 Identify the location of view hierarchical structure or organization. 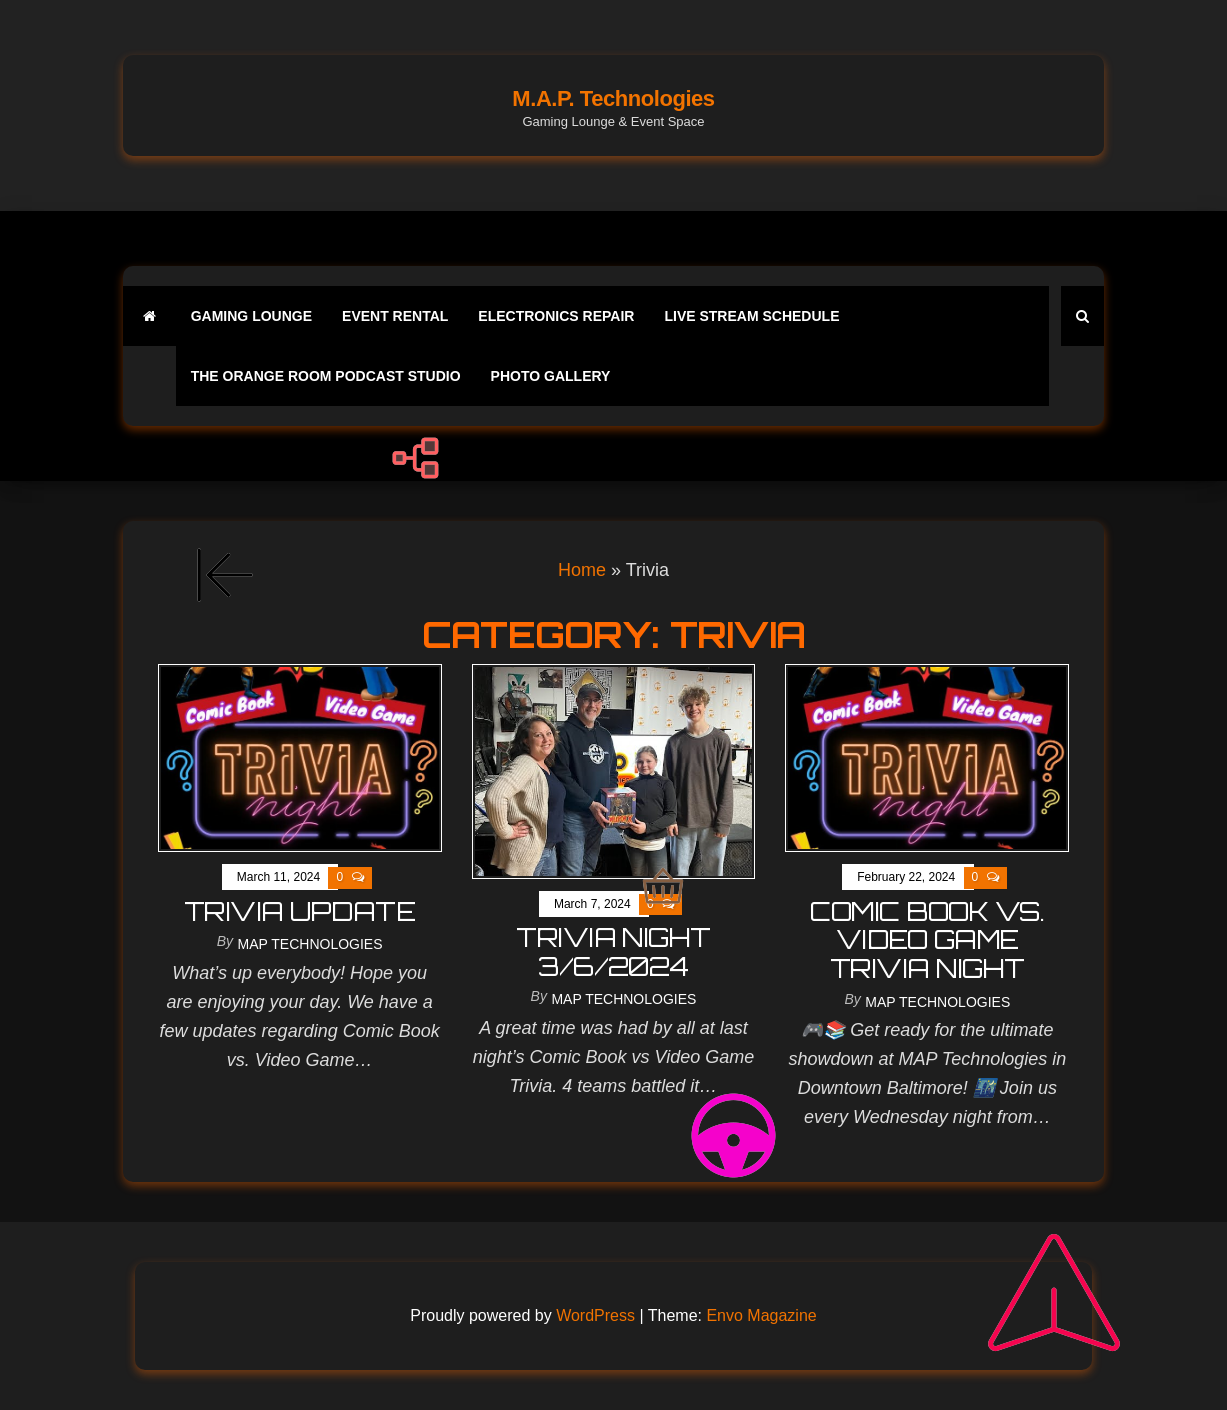
(418, 458).